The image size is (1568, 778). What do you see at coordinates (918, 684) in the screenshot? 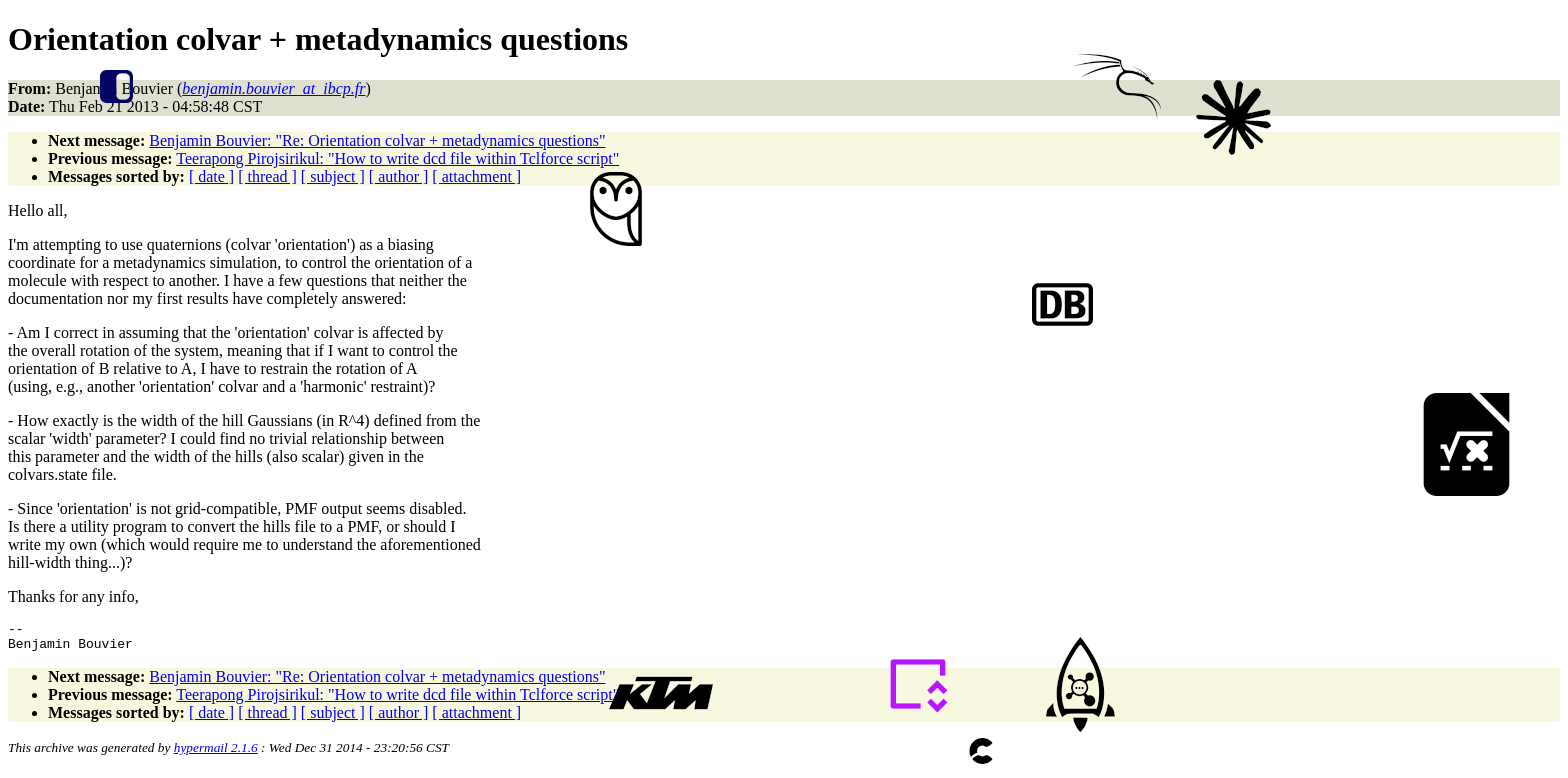
I see `open a dropdown menu to select from options` at bounding box center [918, 684].